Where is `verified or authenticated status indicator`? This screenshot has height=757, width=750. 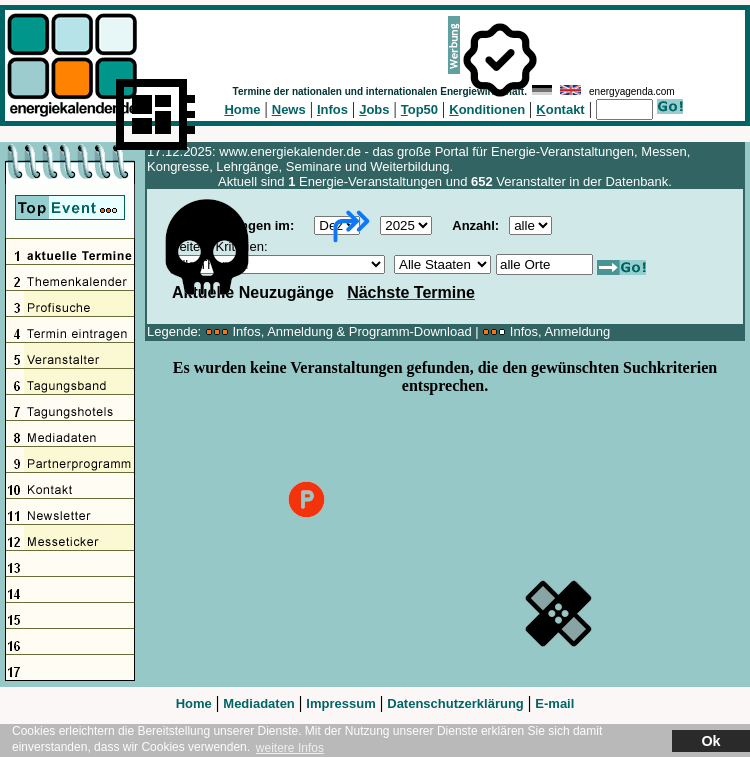 verified or authenticated status indicator is located at coordinates (500, 60).